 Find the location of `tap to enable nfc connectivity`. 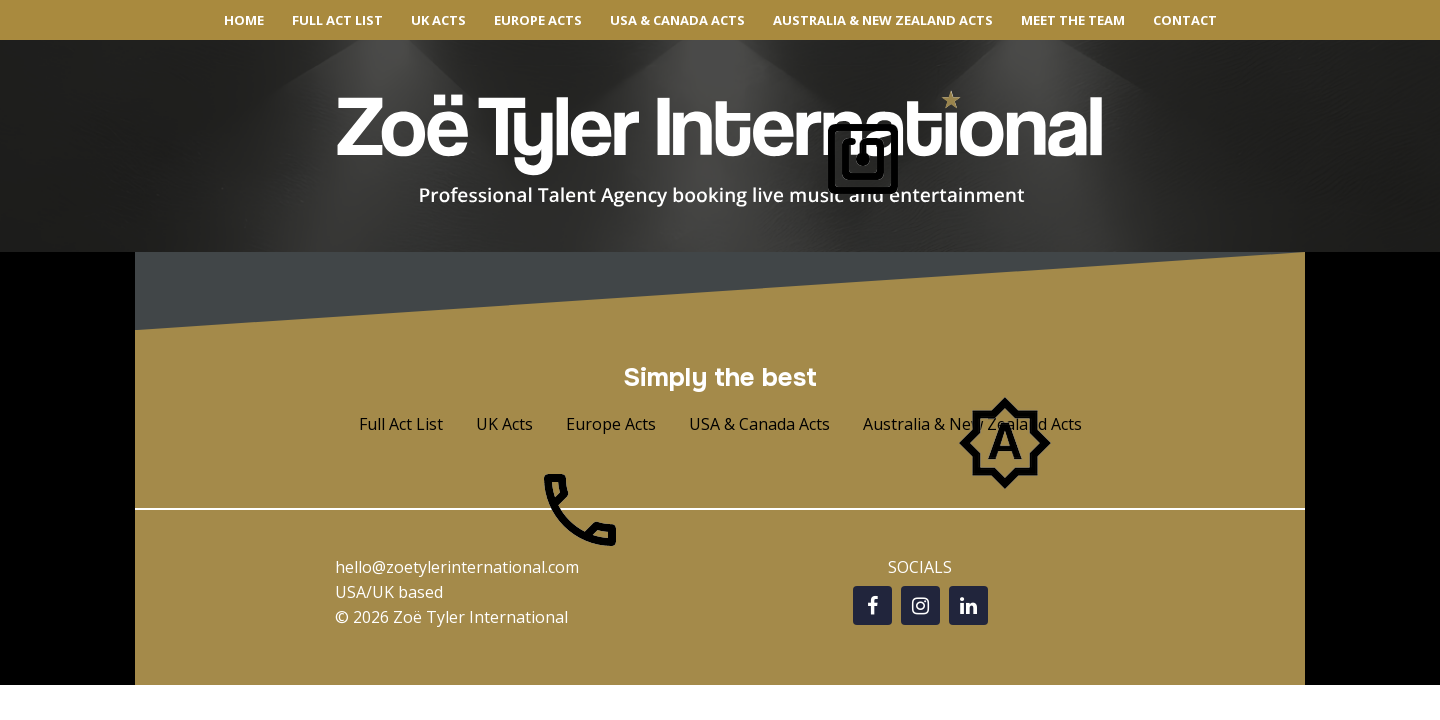

tap to enable nfc connectivity is located at coordinates (863, 159).